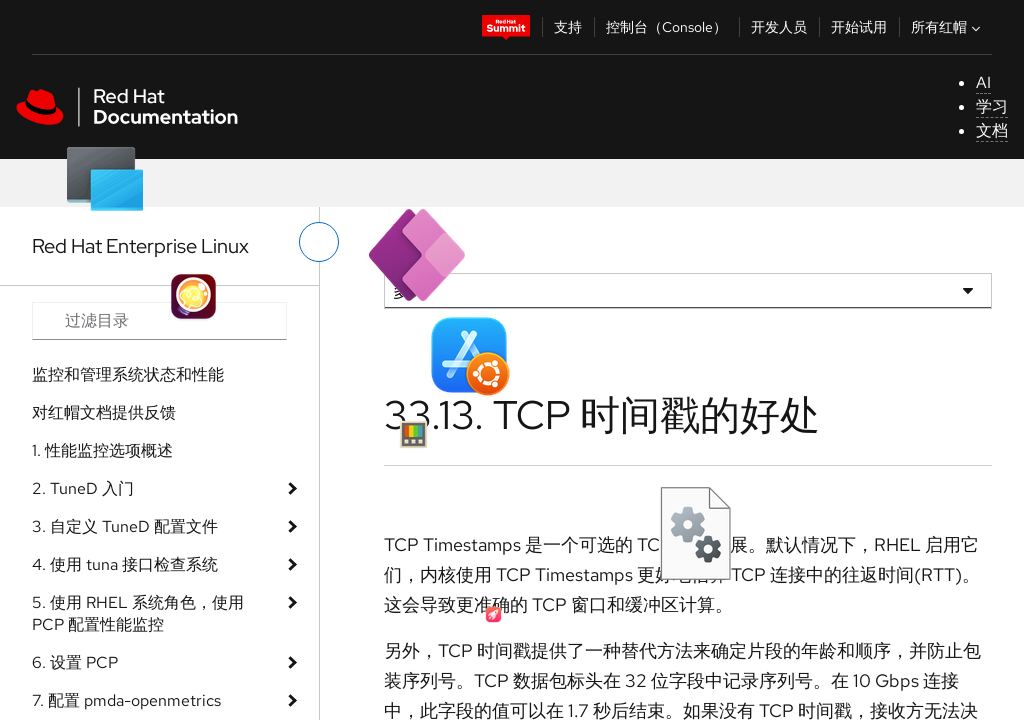  What do you see at coordinates (469, 355) in the screenshot?
I see `open ubuntu software center` at bounding box center [469, 355].